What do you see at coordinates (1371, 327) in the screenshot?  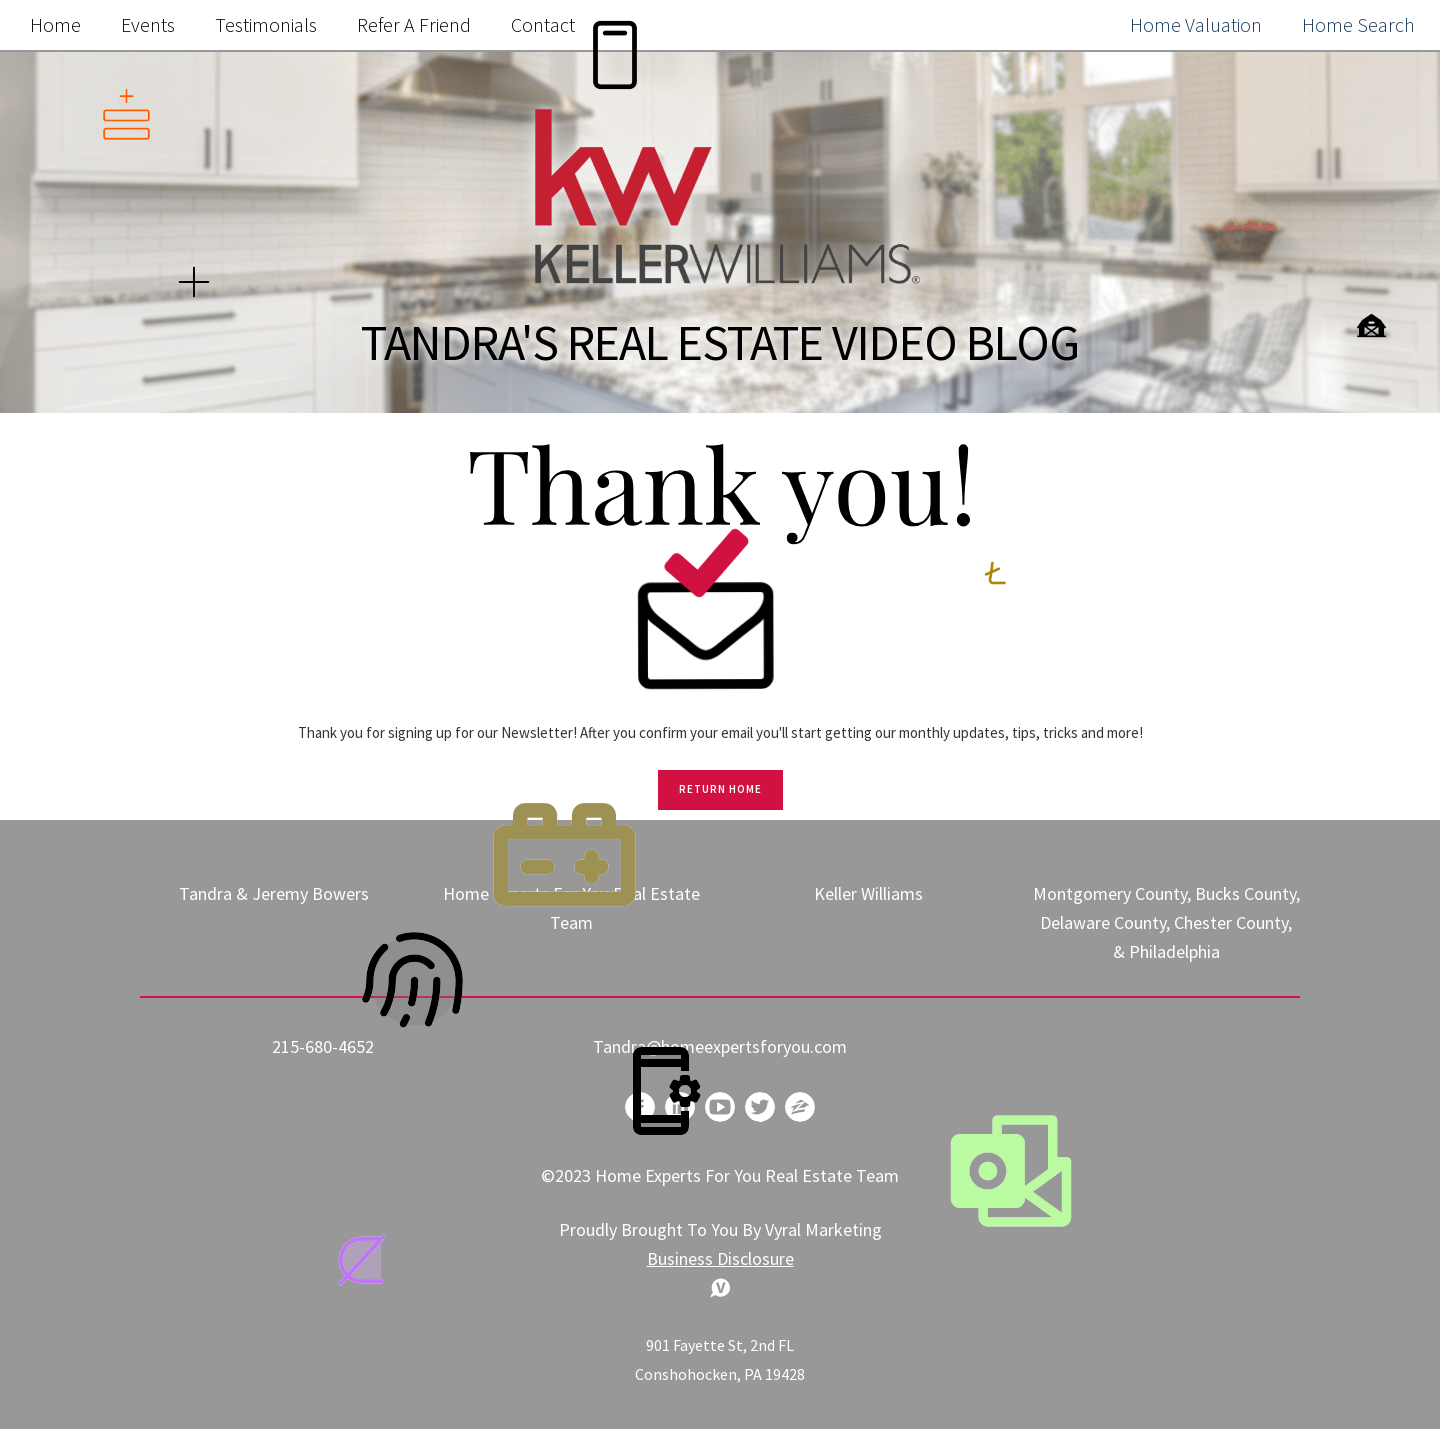 I see `access farm or agricultural settings` at bounding box center [1371, 327].